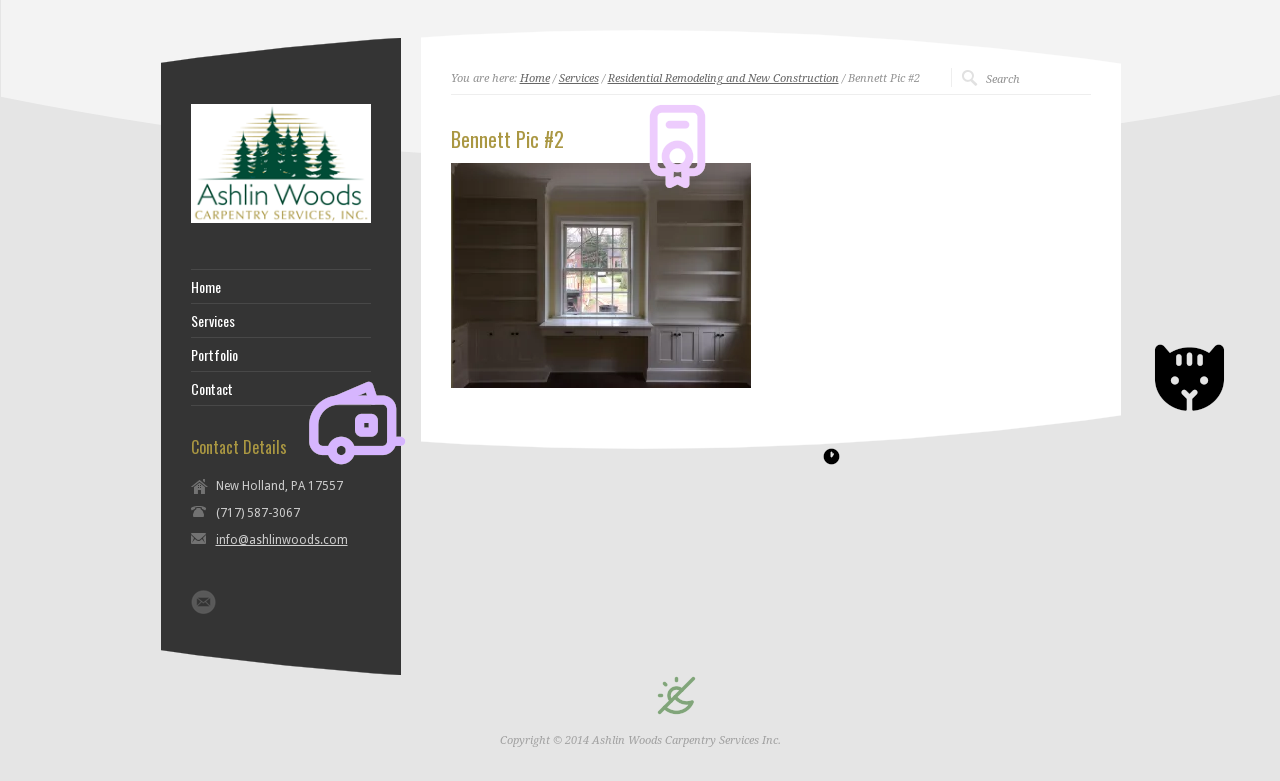  What do you see at coordinates (1189, 376) in the screenshot?
I see `access pet-related features or settings` at bounding box center [1189, 376].